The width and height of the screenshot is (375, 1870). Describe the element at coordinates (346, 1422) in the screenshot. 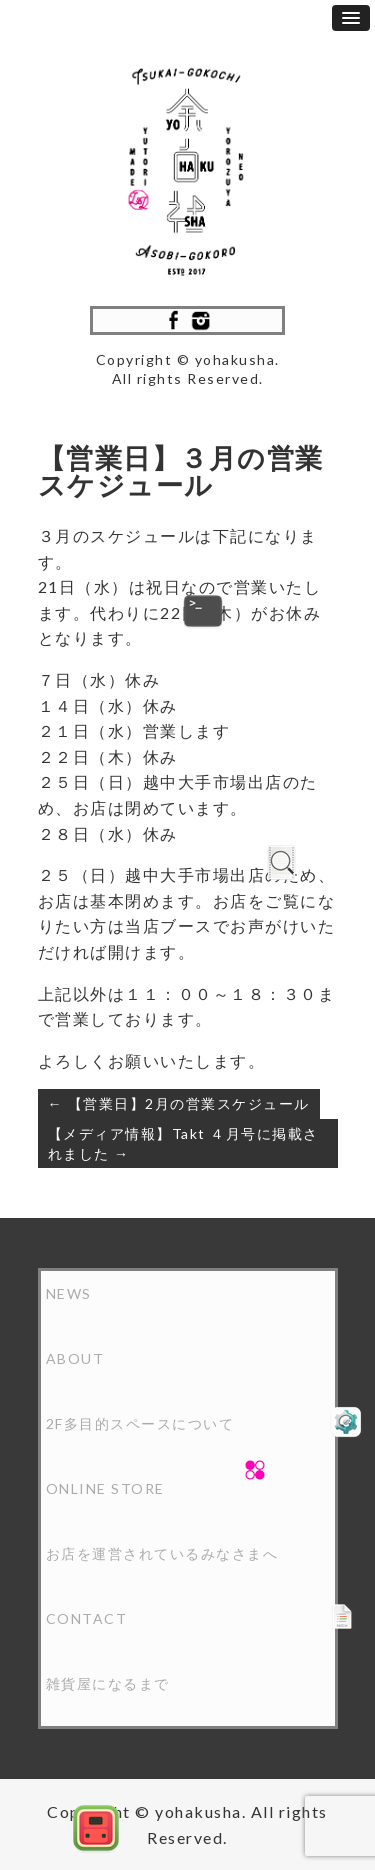

I see `open jacobdev application` at that location.